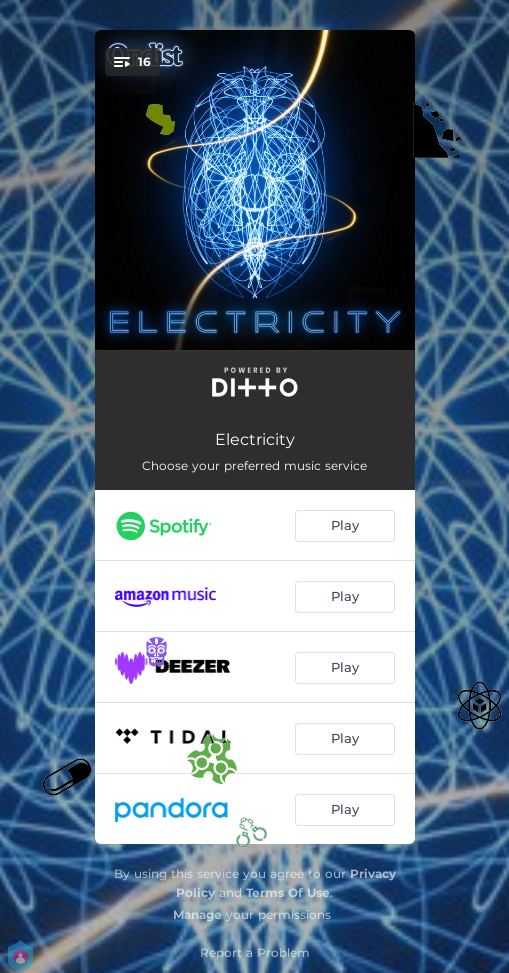 This screenshot has width=509, height=973. What do you see at coordinates (67, 778) in the screenshot?
I see `access medication reminders or health tracking` at bounding box center [67, 778].